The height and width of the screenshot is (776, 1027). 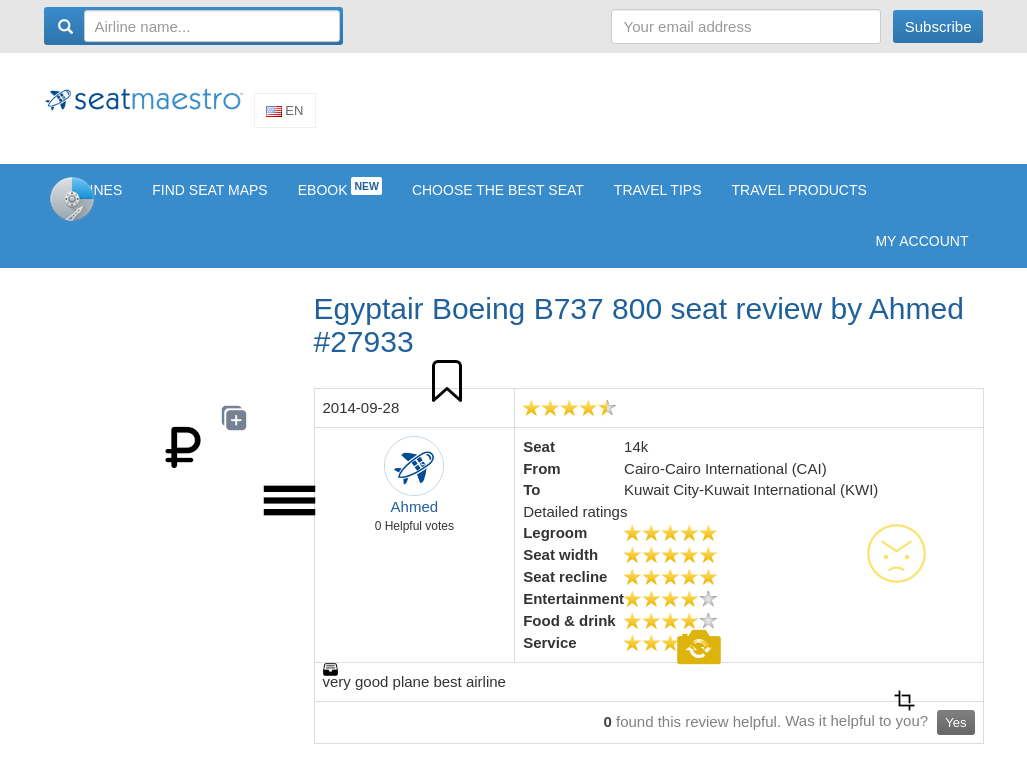 I want to click on save this item for later, so click(x=447, y=381).